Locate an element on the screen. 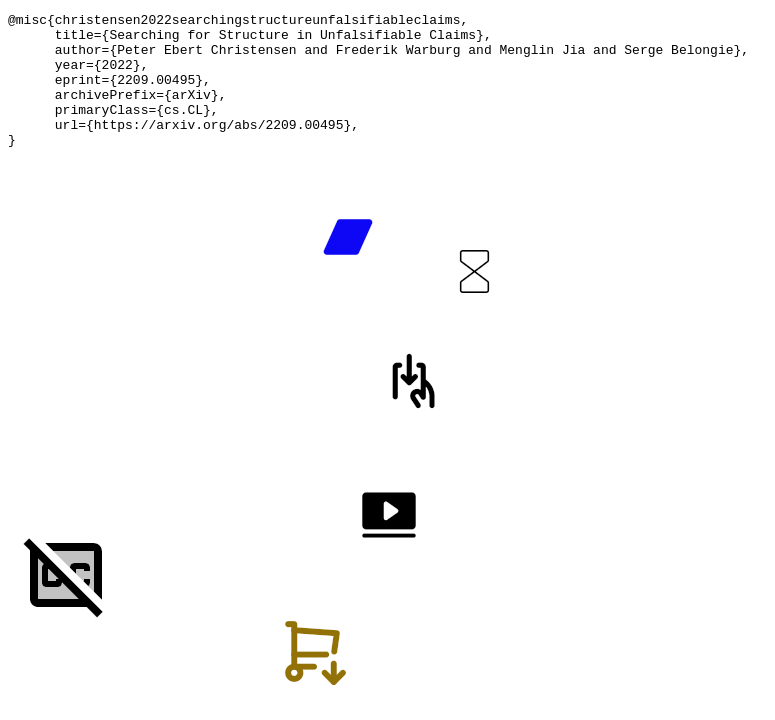  download or export shopping cart contents is located at coordinates (312, 651).